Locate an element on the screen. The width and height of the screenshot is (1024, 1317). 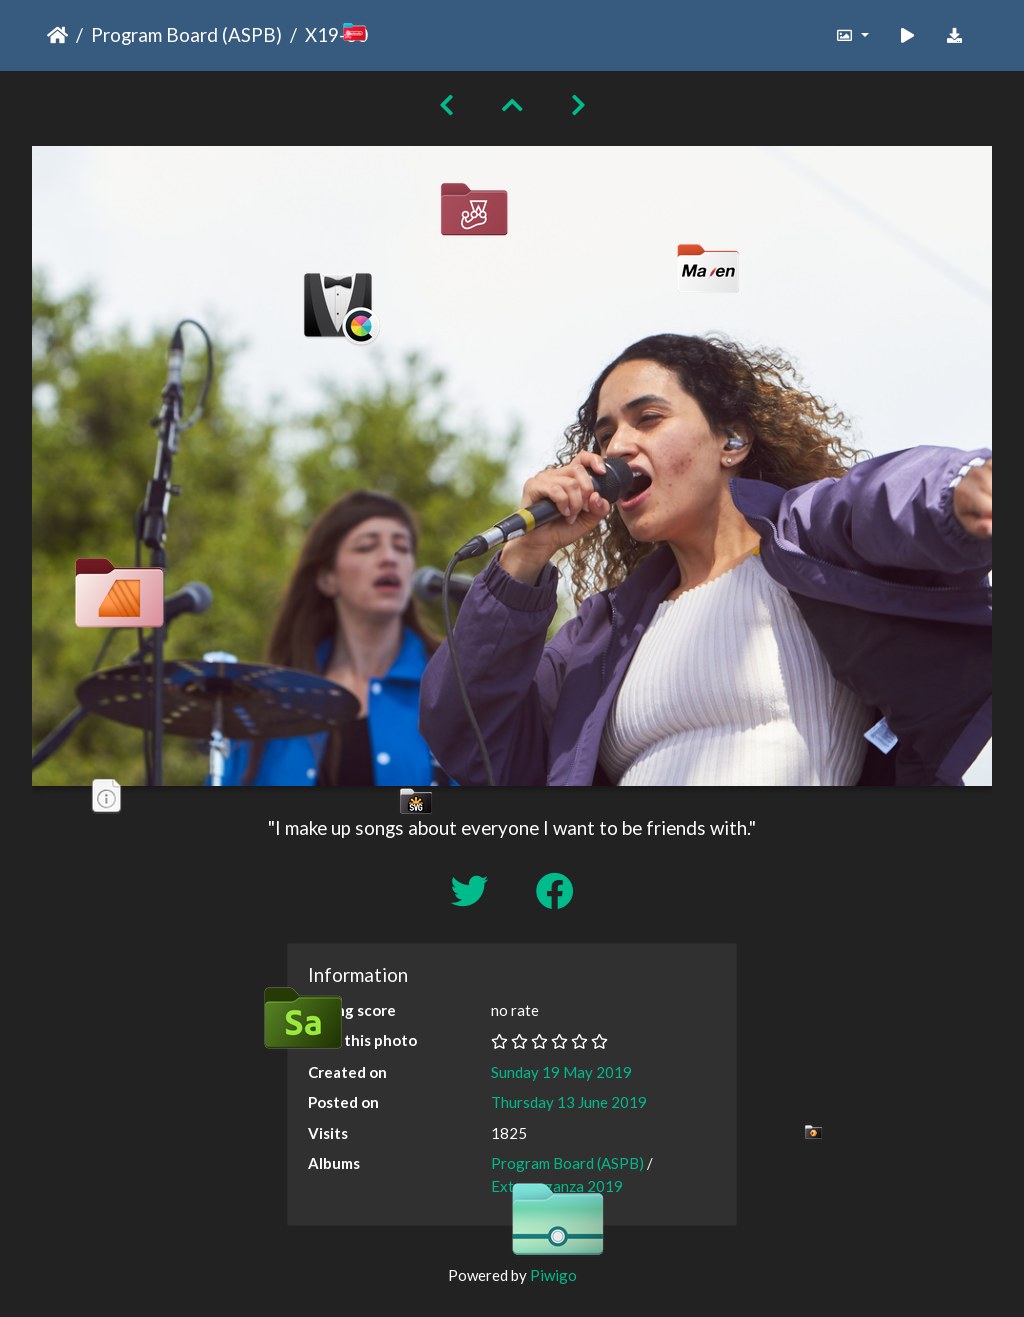
open affinity publisher project folder is located at coordinates (119, 595).